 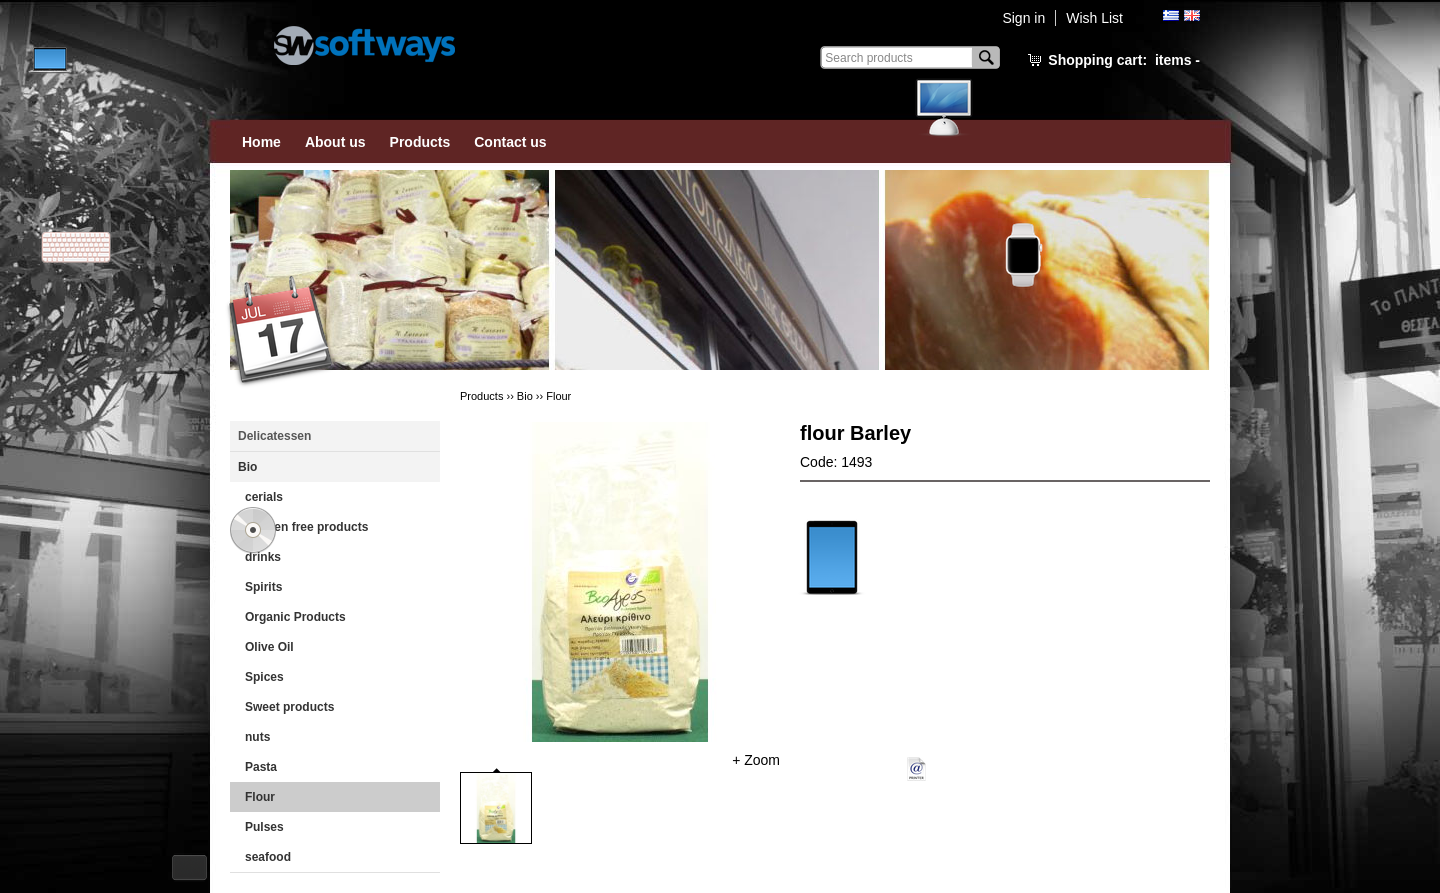 I want to click on add a network printer using a URL or IP address, so click(x=916, y=769).